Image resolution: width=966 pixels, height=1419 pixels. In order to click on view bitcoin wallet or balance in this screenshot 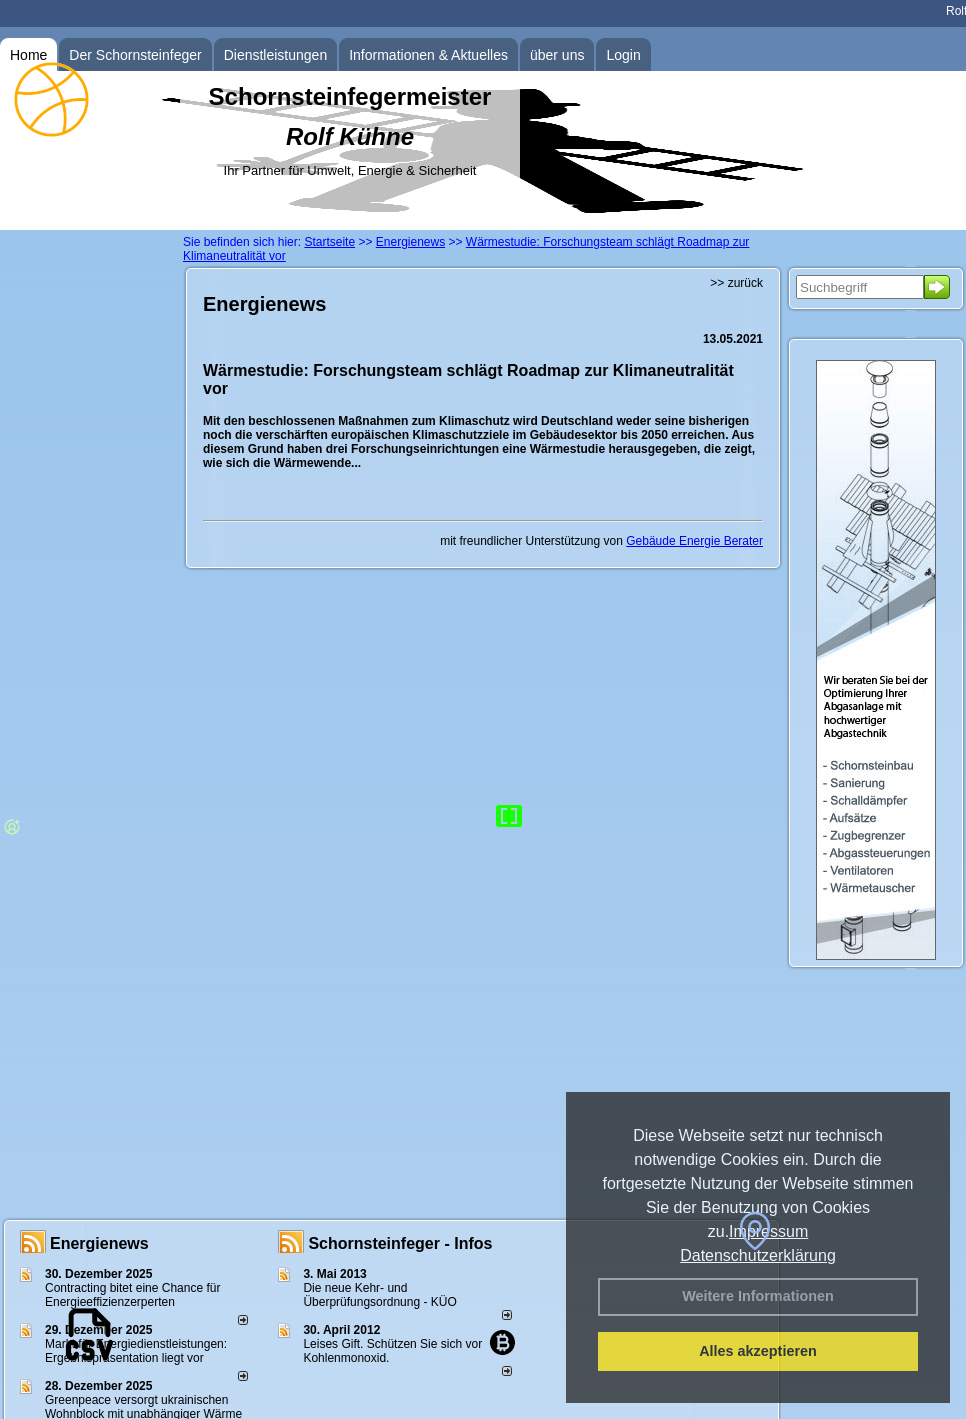, I will do `click(501, 1342)`.